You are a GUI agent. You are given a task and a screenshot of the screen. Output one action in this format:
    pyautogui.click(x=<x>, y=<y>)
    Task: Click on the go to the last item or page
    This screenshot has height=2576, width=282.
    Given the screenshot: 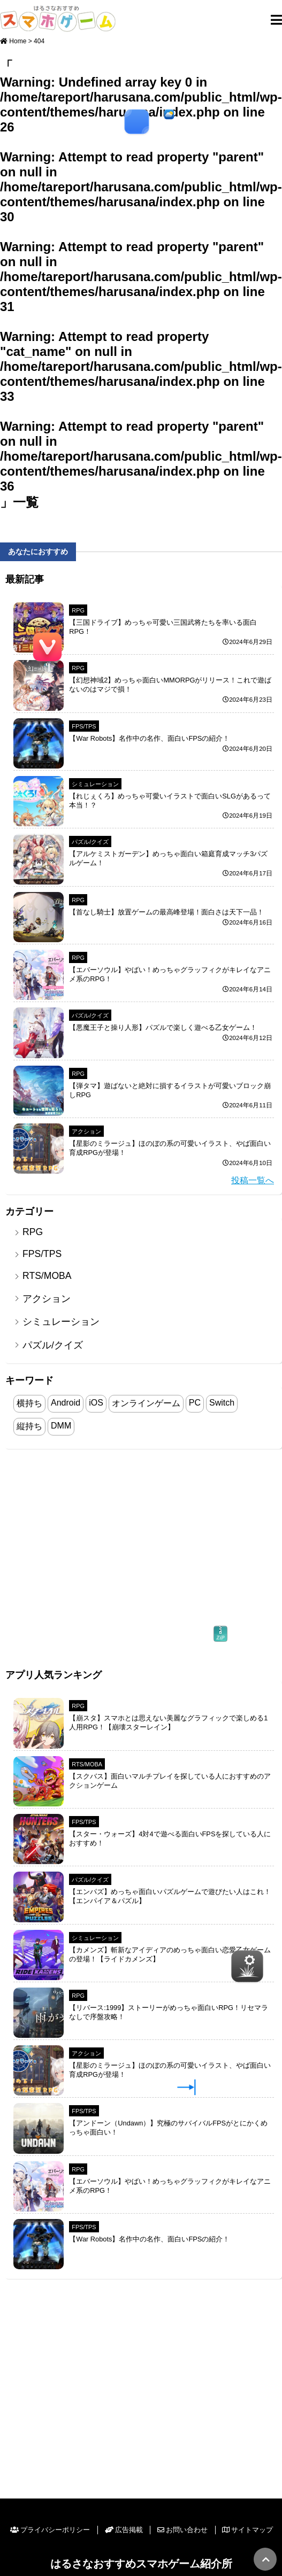 What is the action you would take?
    pyautogui.click(x=186, y=2087)
    